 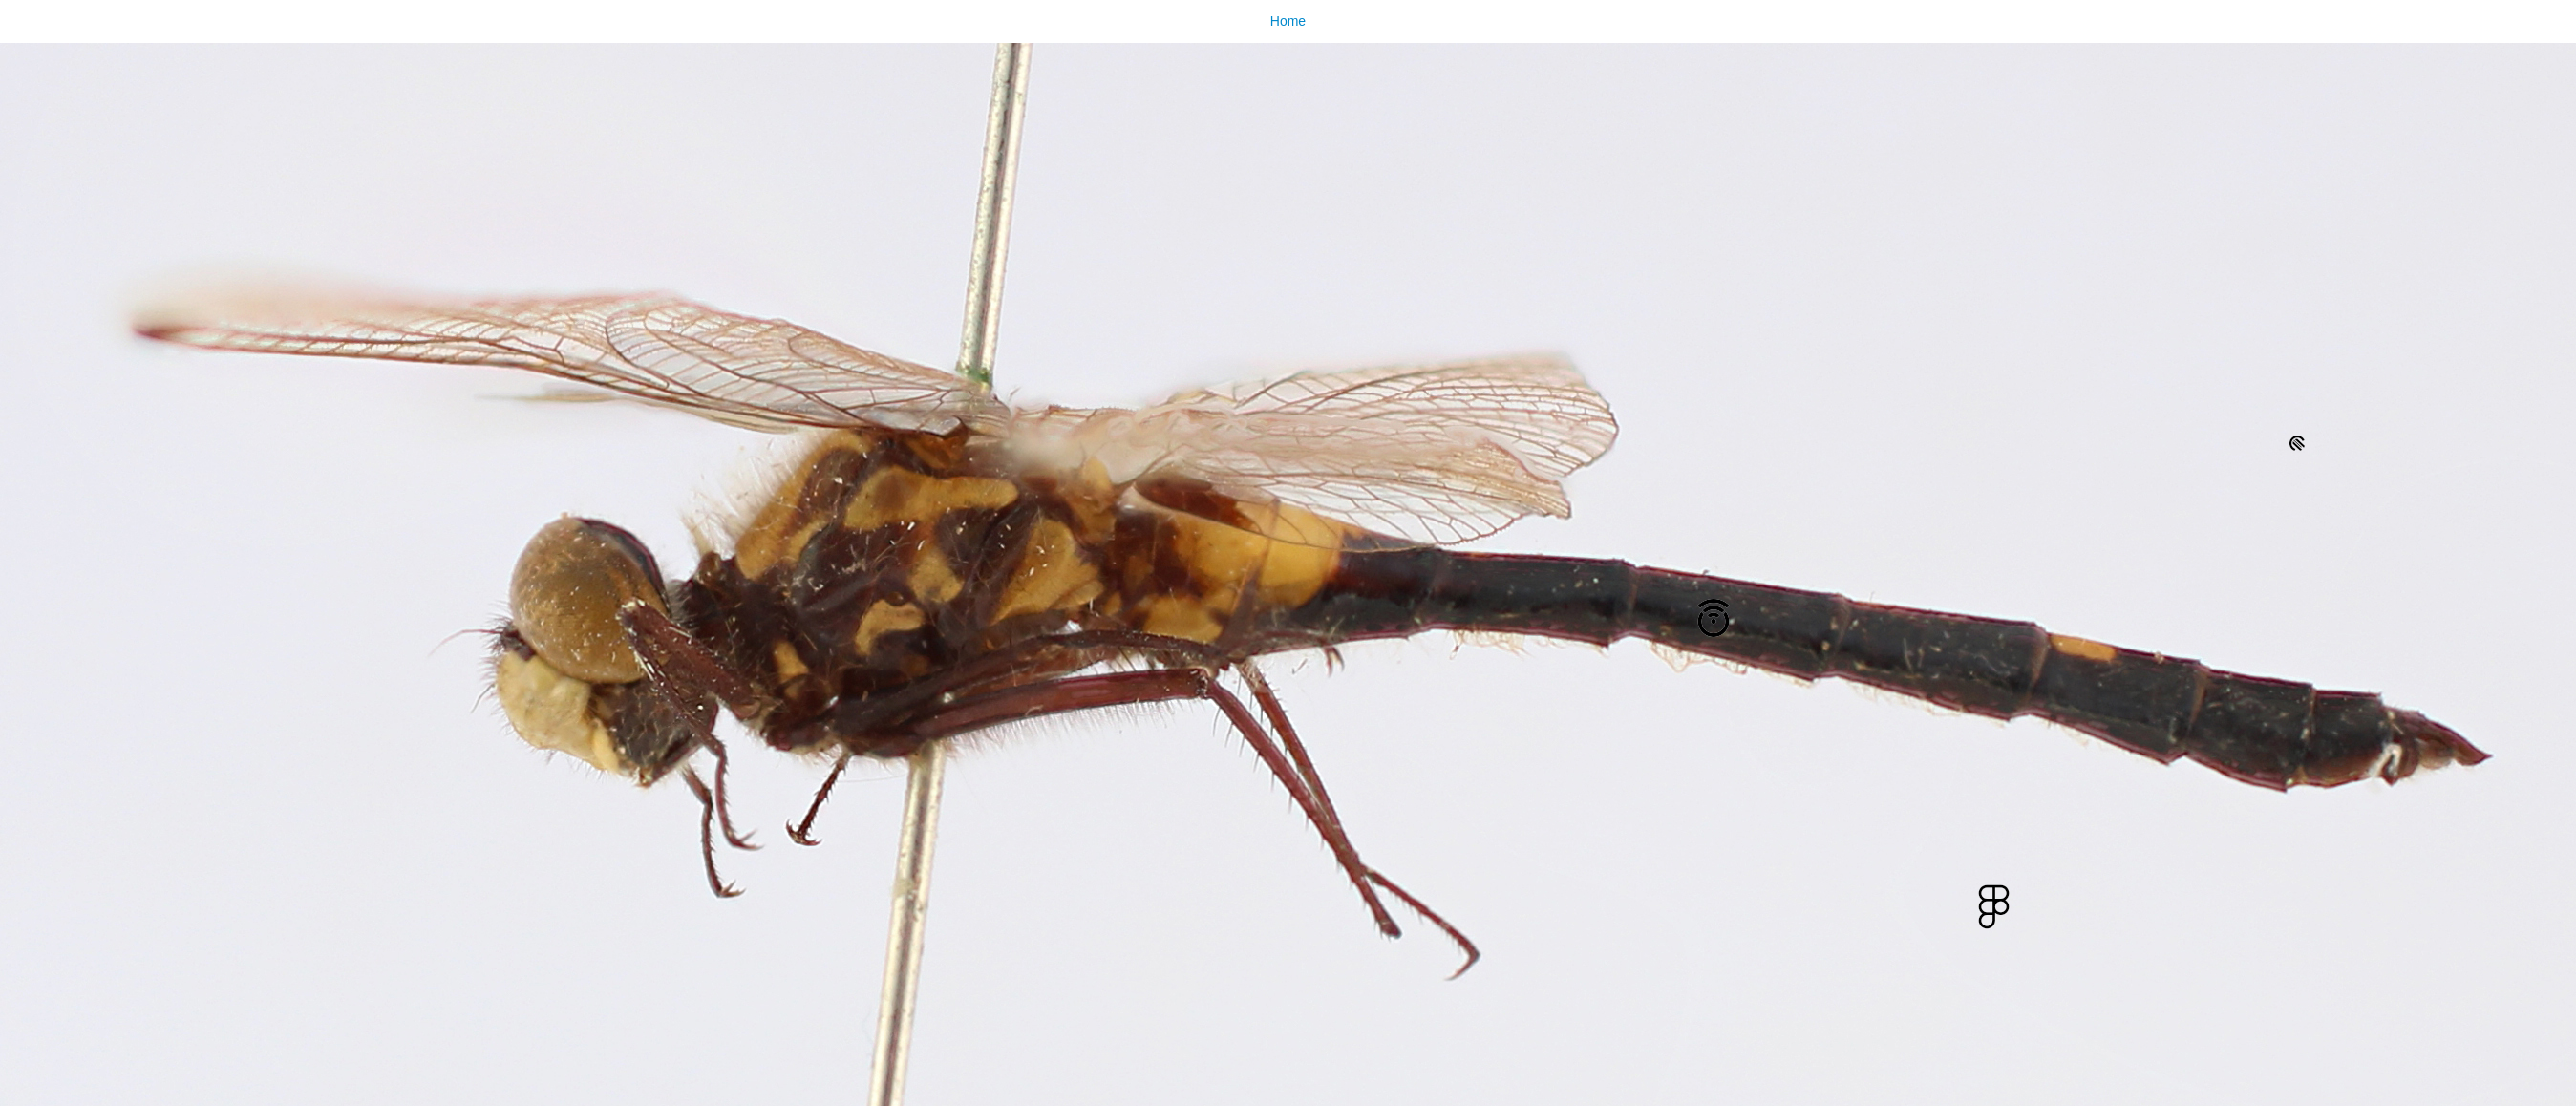 What do you see at coordinates (1714, 618) in the screenshot?
I see `OpenWrt router firmware logo` at bounding box center [1714, 618].